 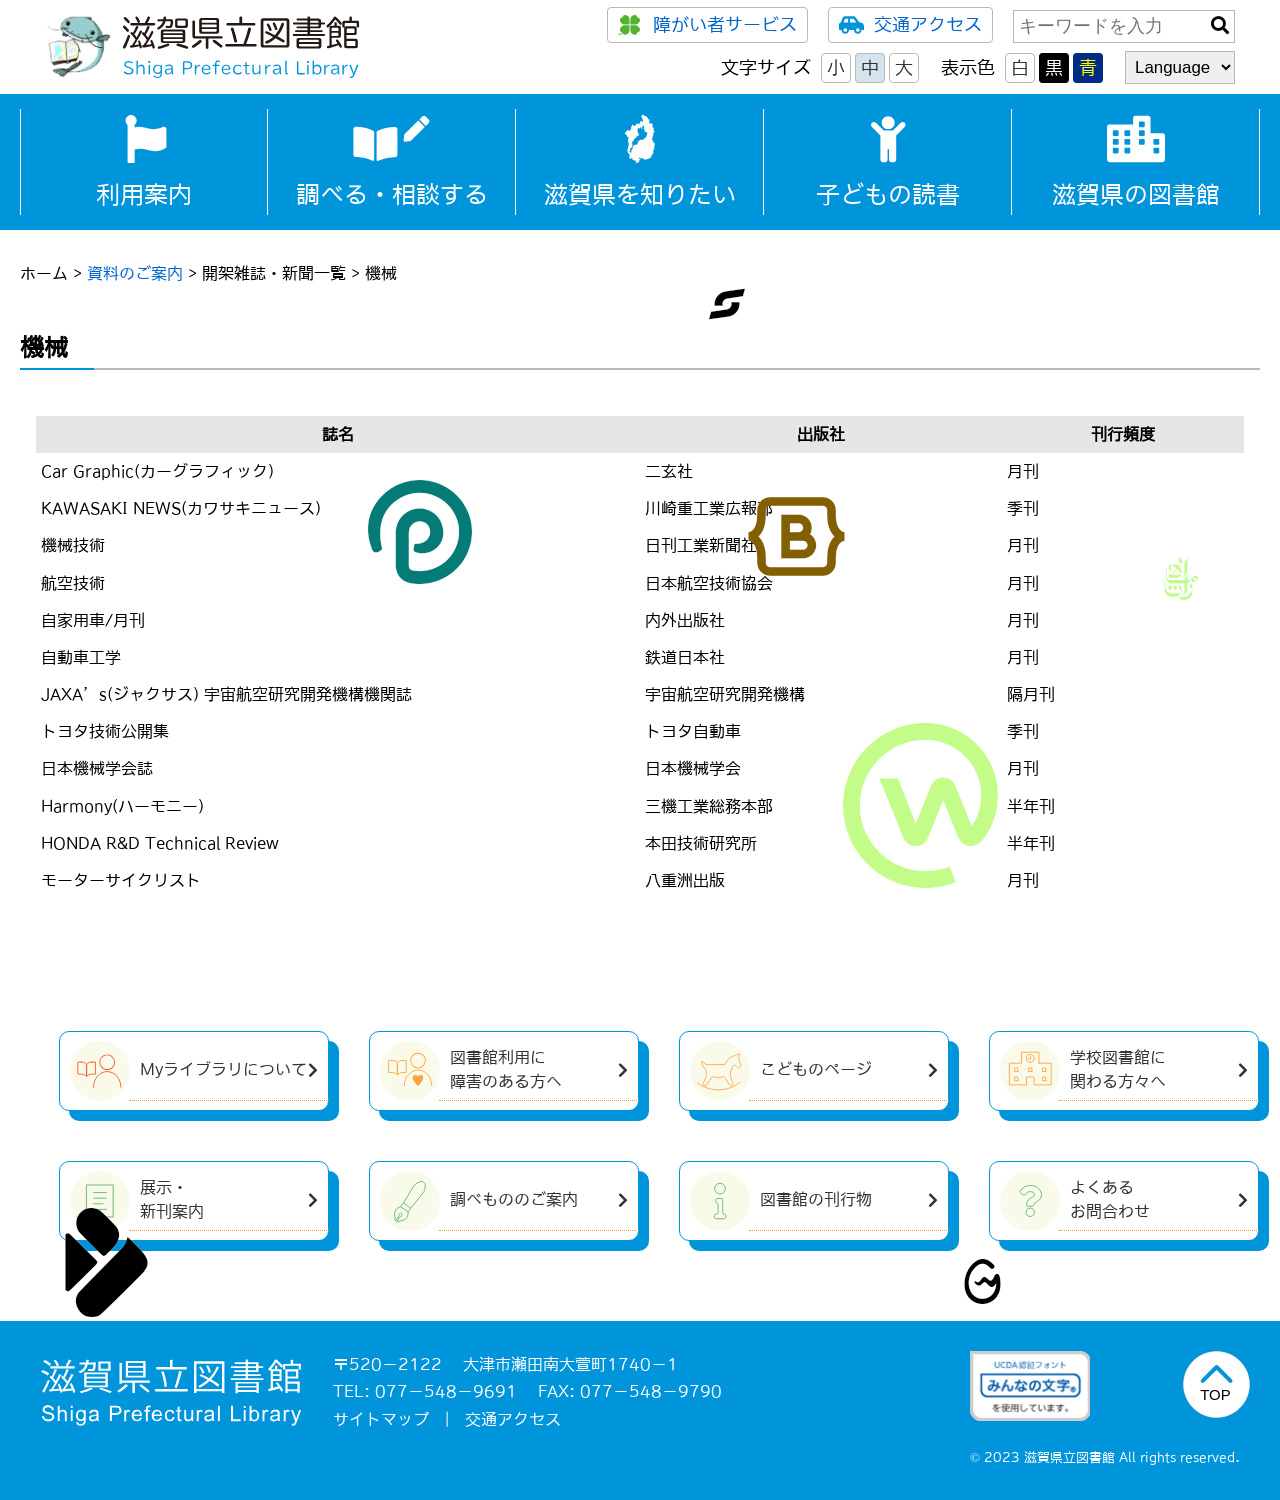 I want to click on open Workplace by Meta, so click(x=920, y=805).